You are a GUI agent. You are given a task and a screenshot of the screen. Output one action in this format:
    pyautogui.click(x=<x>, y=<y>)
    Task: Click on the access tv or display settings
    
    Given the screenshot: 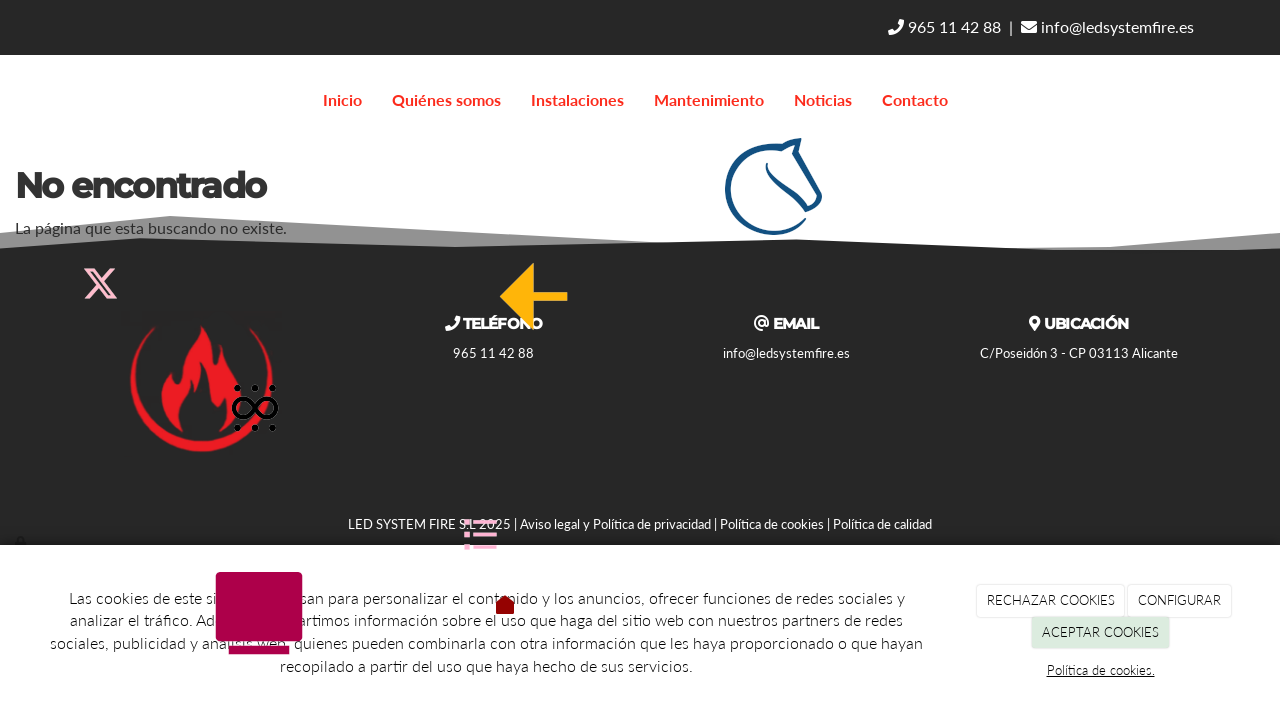 What is the action you would take?
    pyautogui.click(x=259, y=611)
    